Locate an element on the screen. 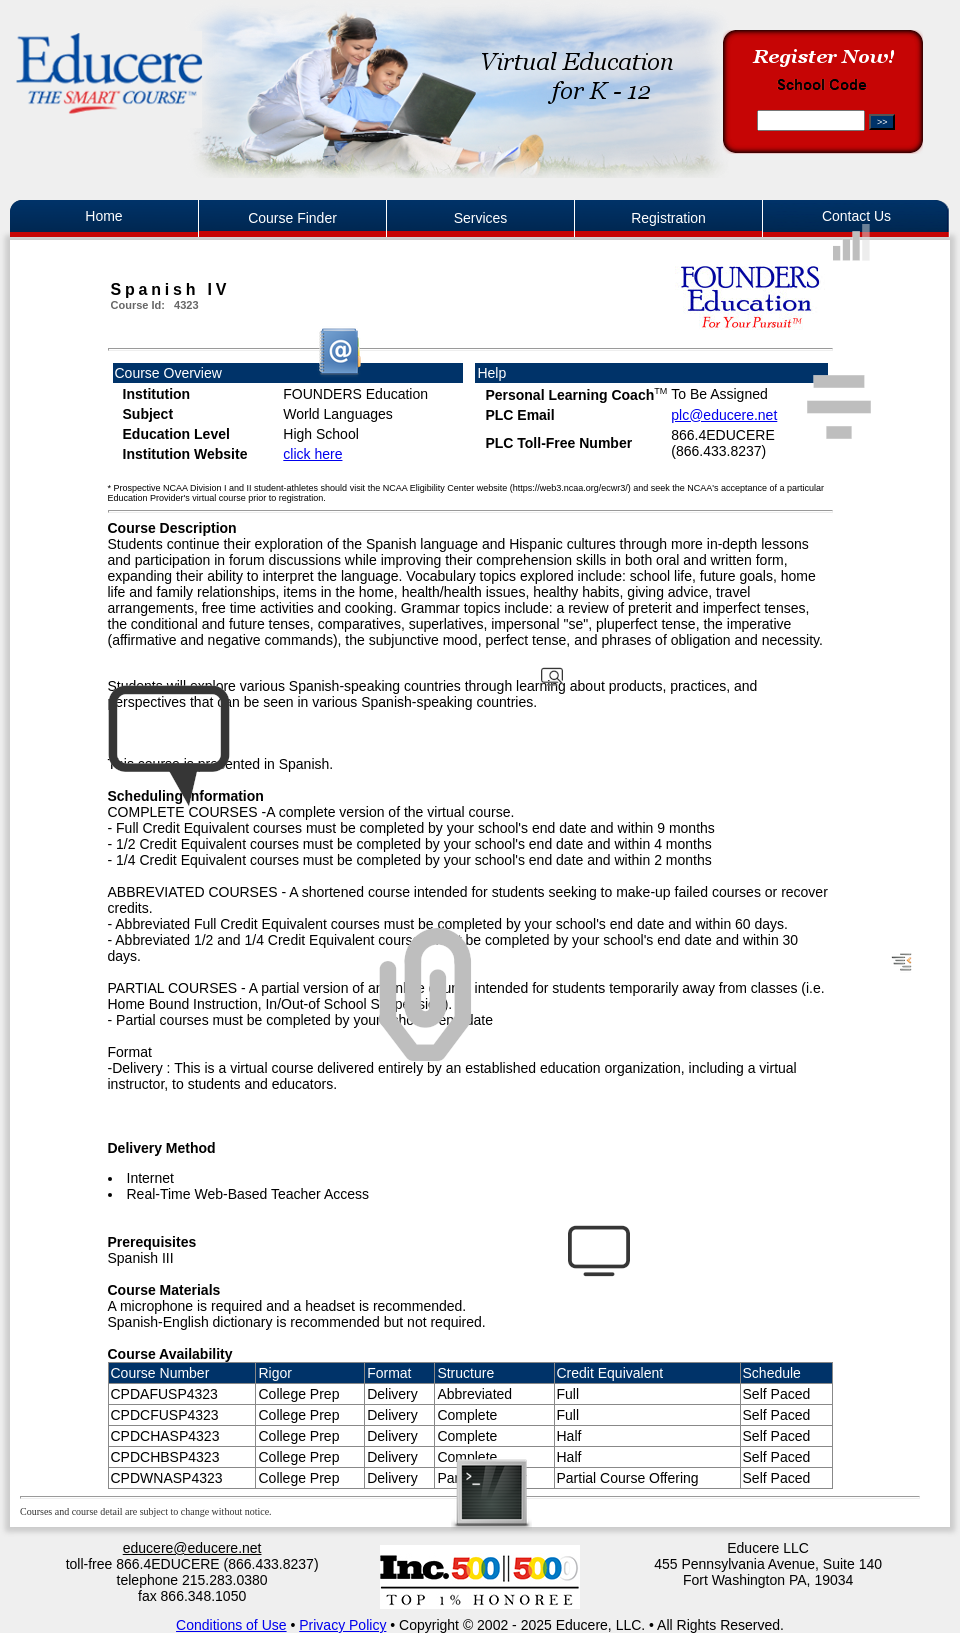 Image resolution: width=960 pixels, height=1633 pixels. center align text is located at coordinates (839, 407).